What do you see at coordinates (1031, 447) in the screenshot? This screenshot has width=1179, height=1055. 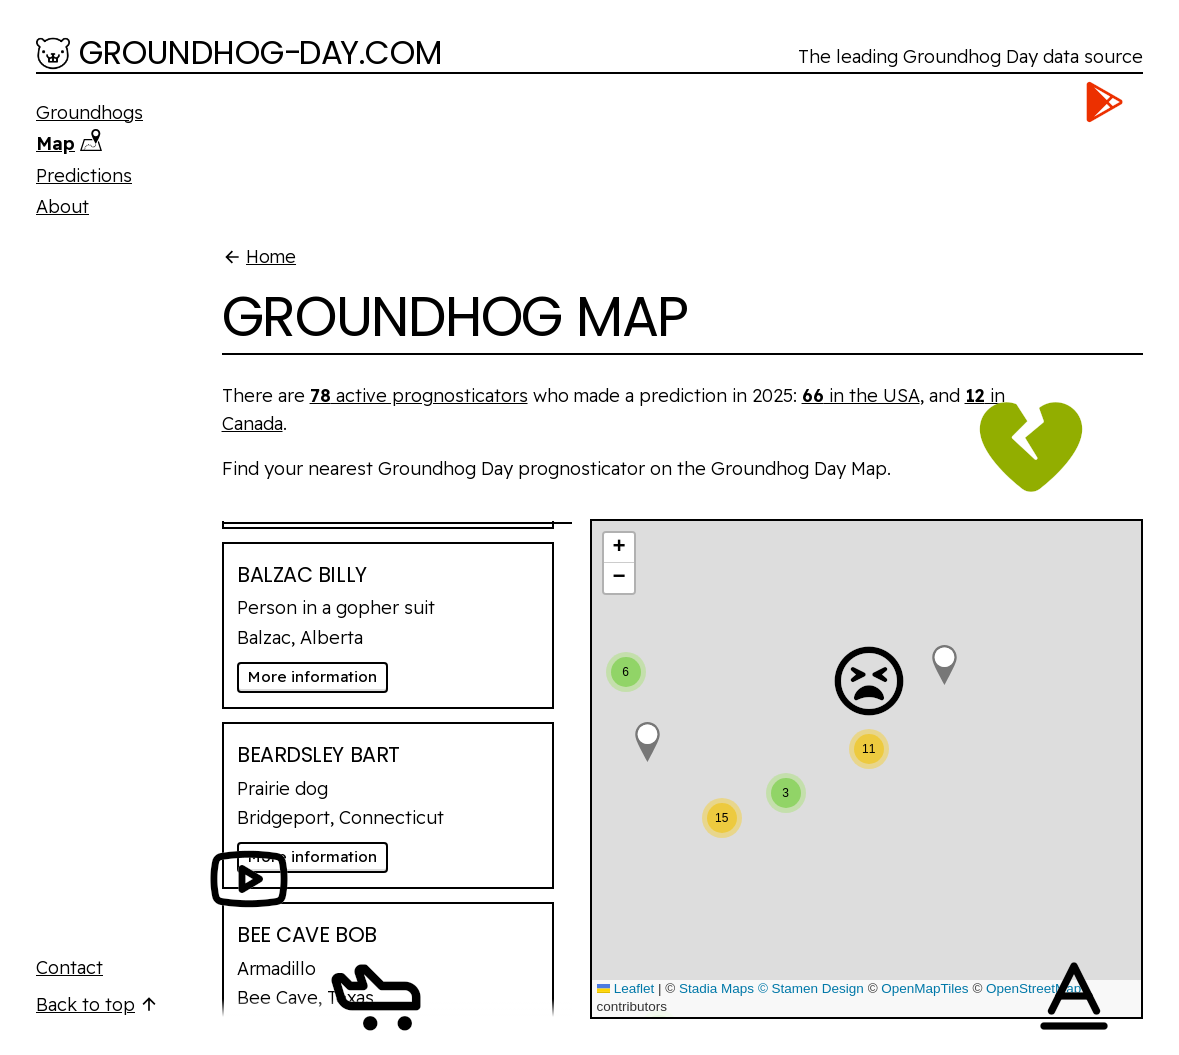 I see `unlike or remove from favorites` at bounding box center [1031, 447].